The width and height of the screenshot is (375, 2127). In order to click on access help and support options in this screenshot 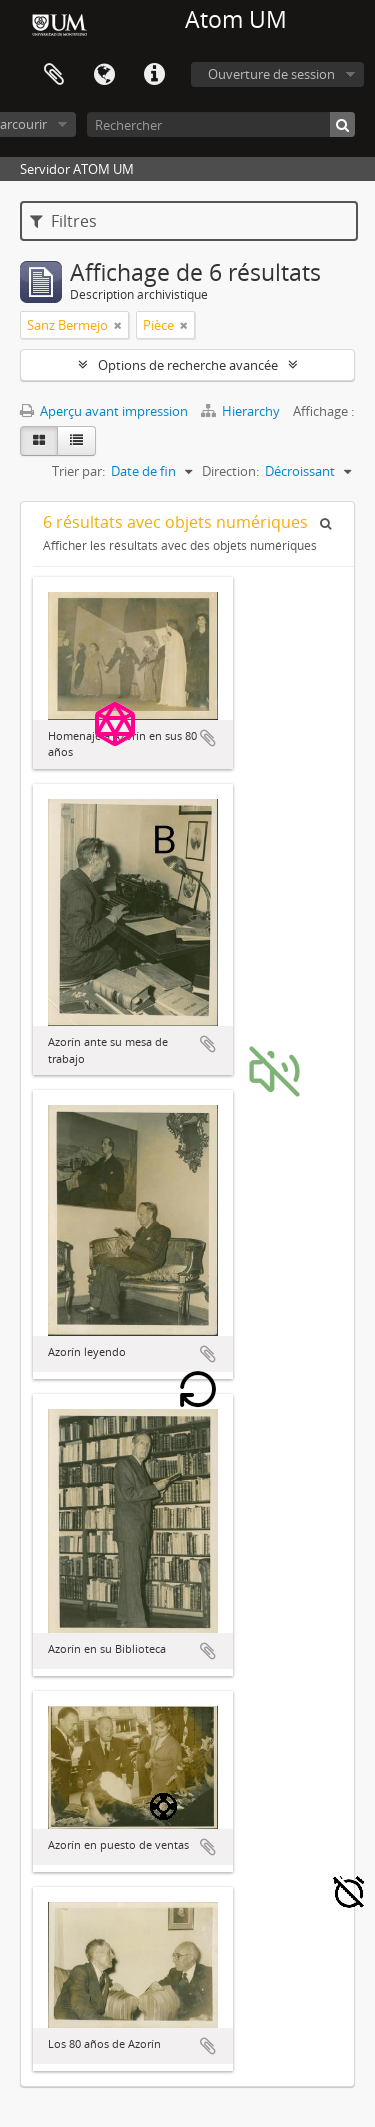, I will do `click(163, 1806)`.